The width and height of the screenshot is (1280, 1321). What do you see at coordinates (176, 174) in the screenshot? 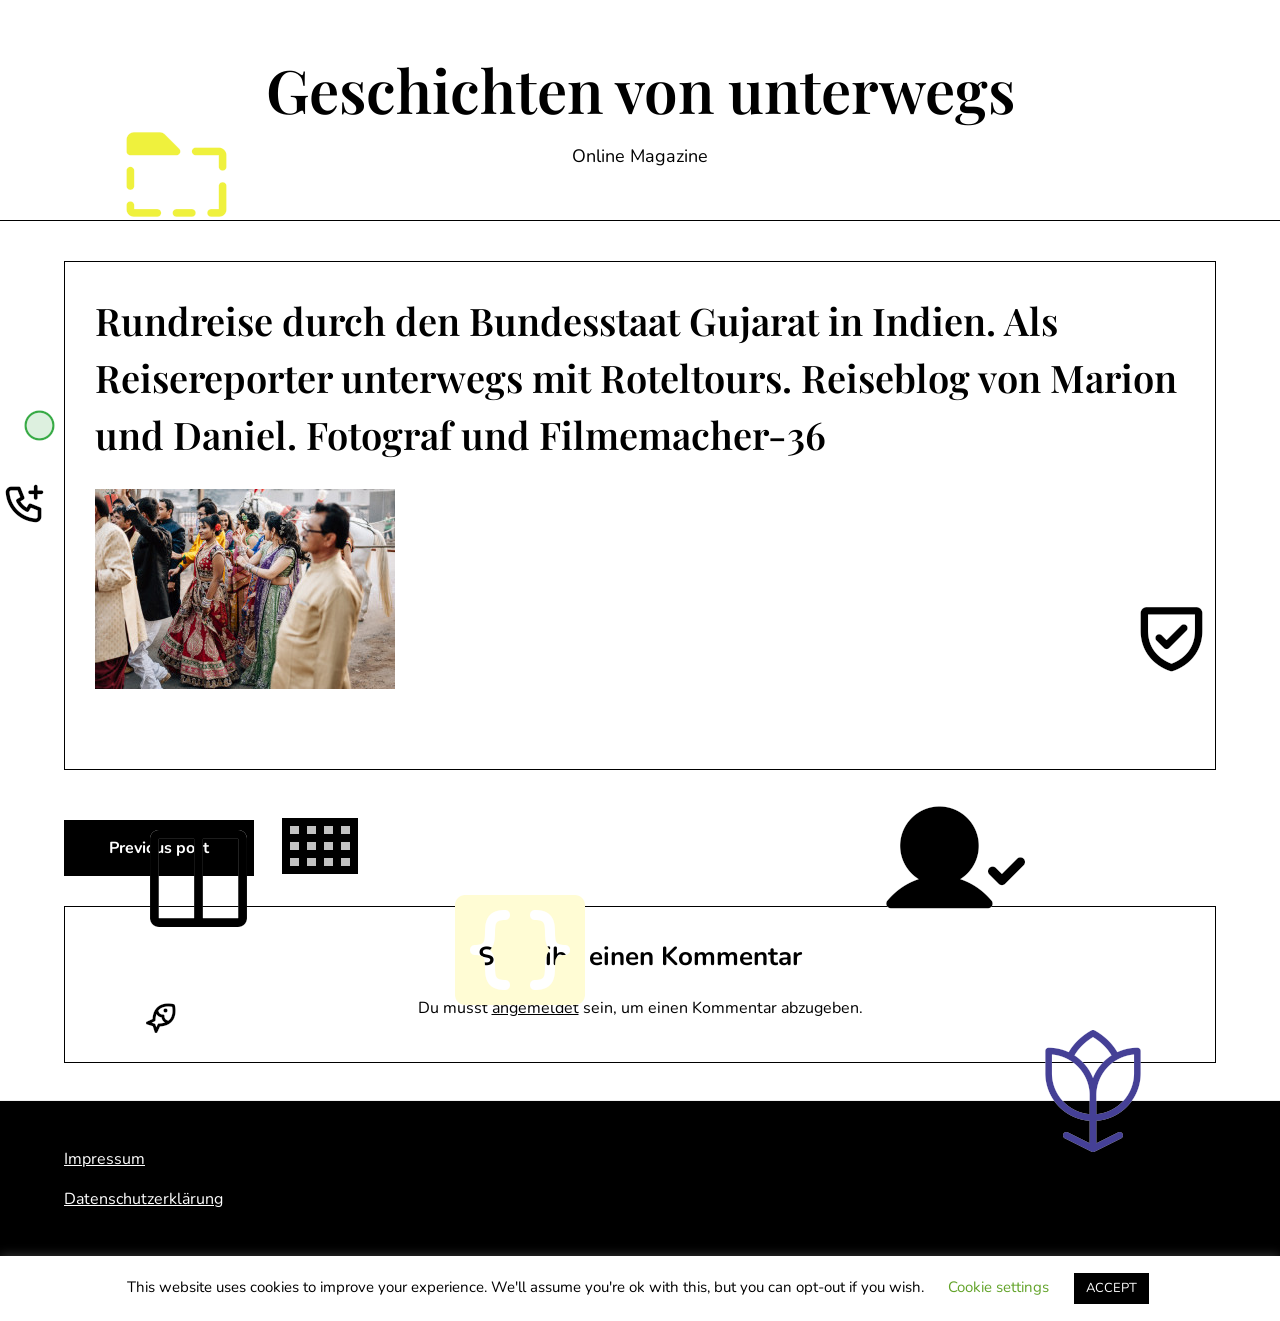
I see `create a new folder` at bounding box center [176, 174].